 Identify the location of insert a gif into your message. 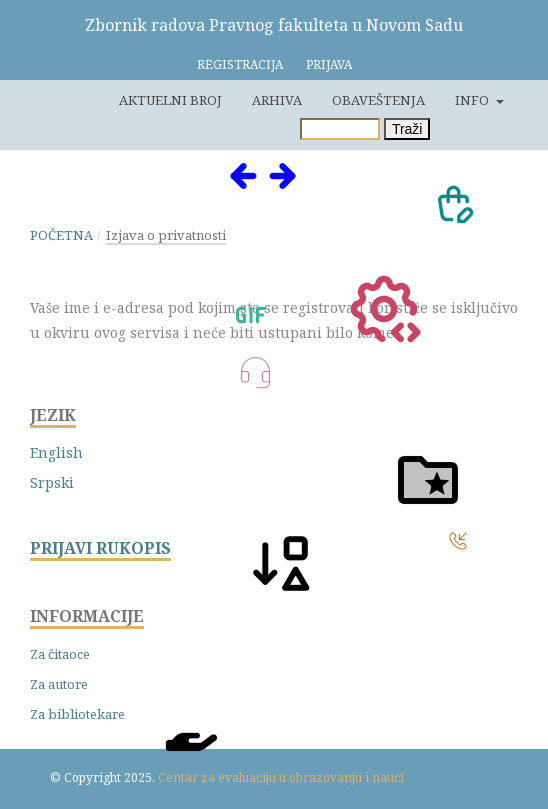
(251, 315).